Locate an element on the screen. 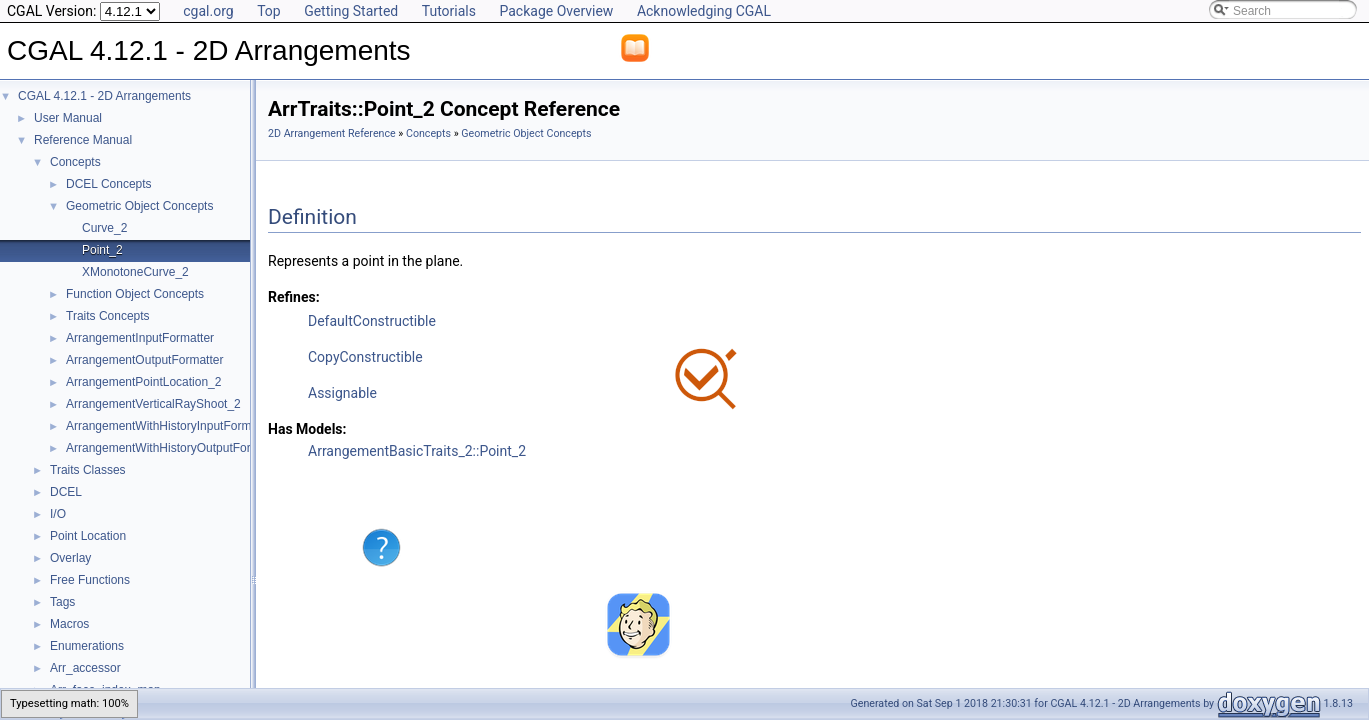 This screenshot has height=720, width=1369. open the Books app is located at coordinates (635, 48).